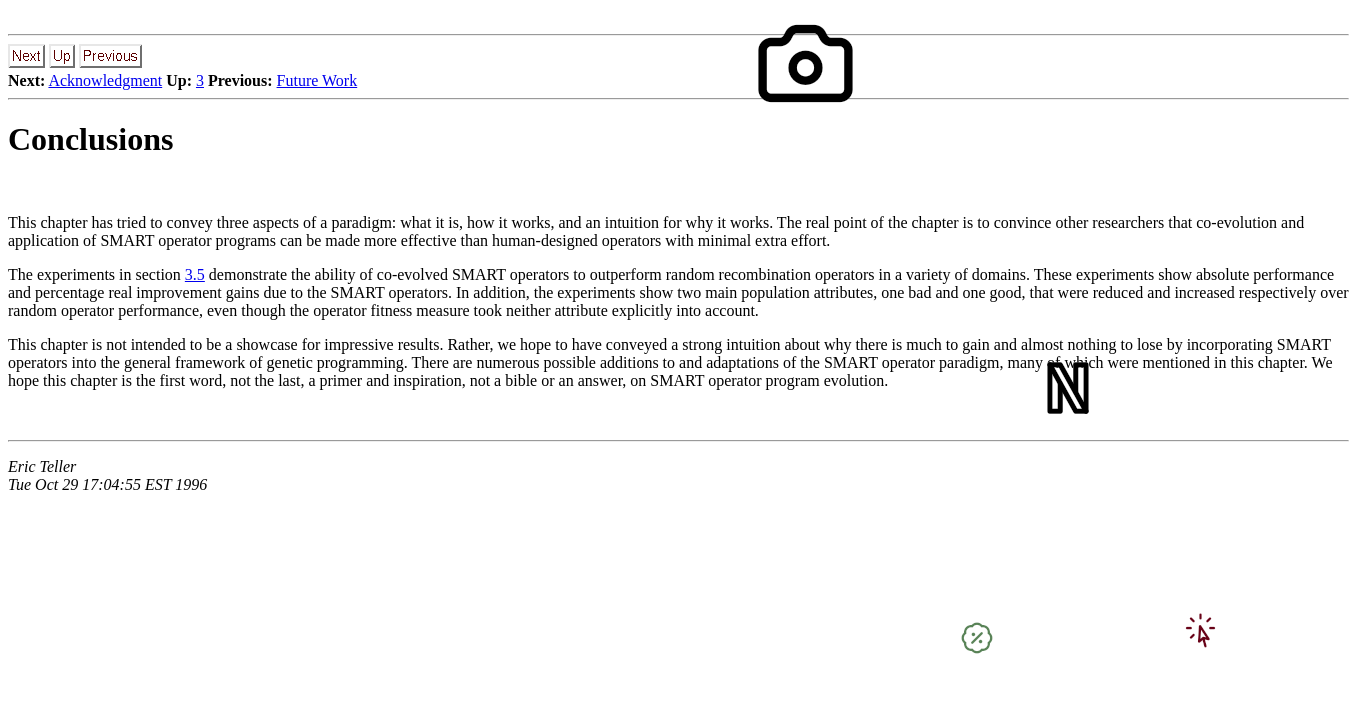  I want to click on take a photo, so click(805, 63).